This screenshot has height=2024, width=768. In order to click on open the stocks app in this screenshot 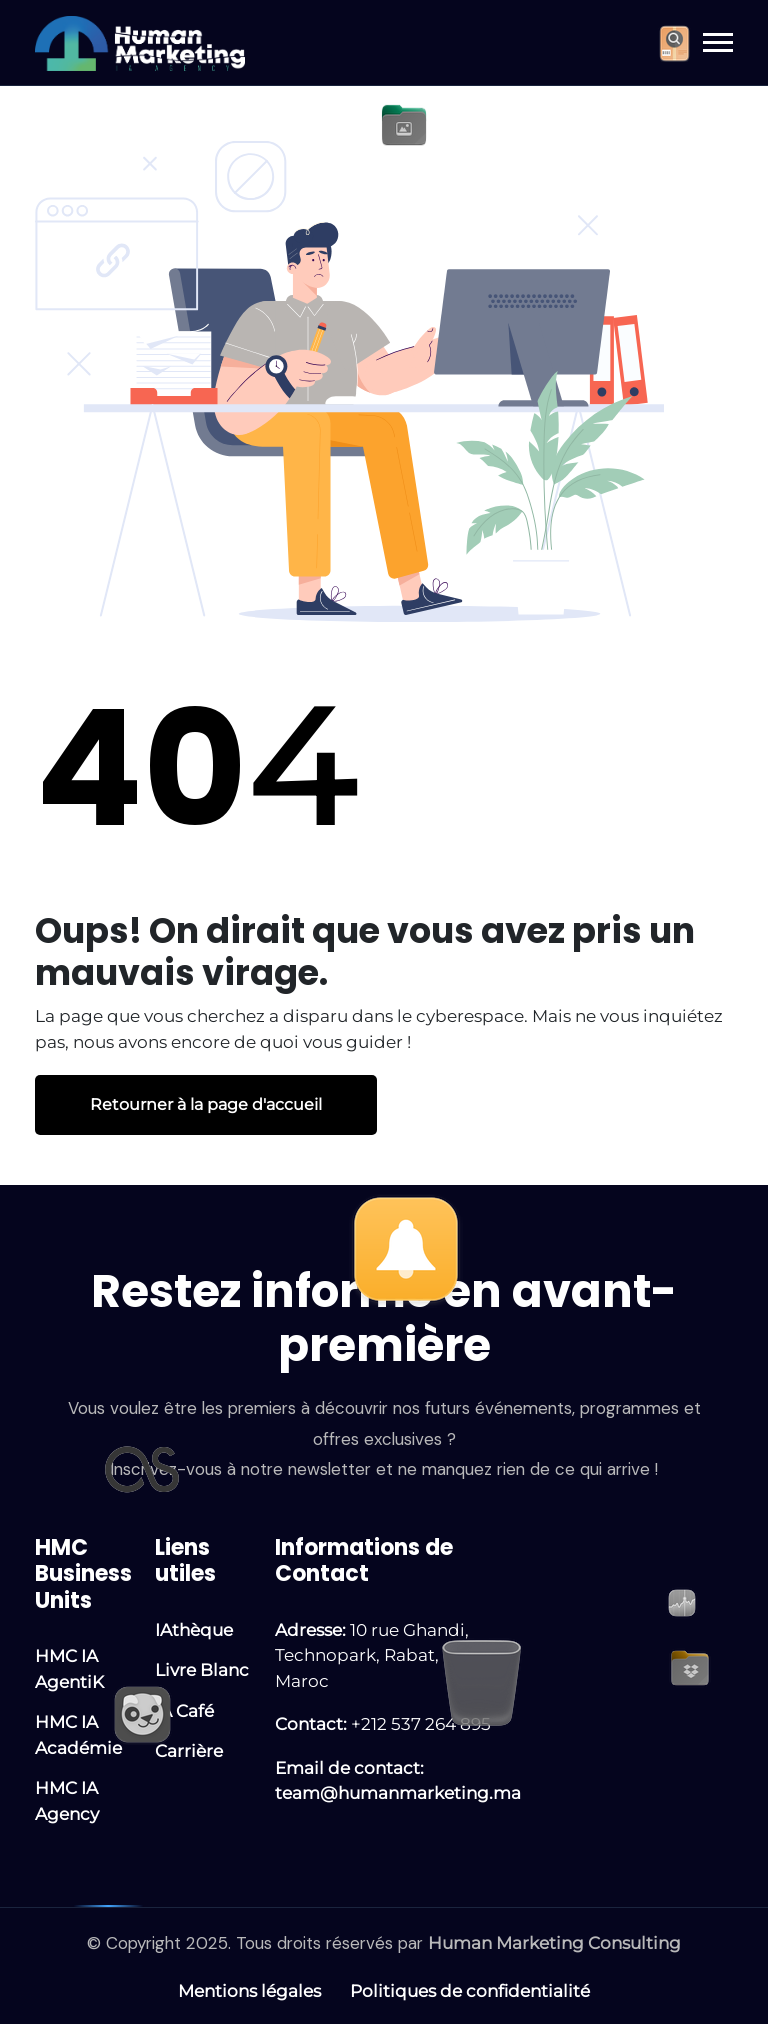, I will do `click(682, 1603)`.